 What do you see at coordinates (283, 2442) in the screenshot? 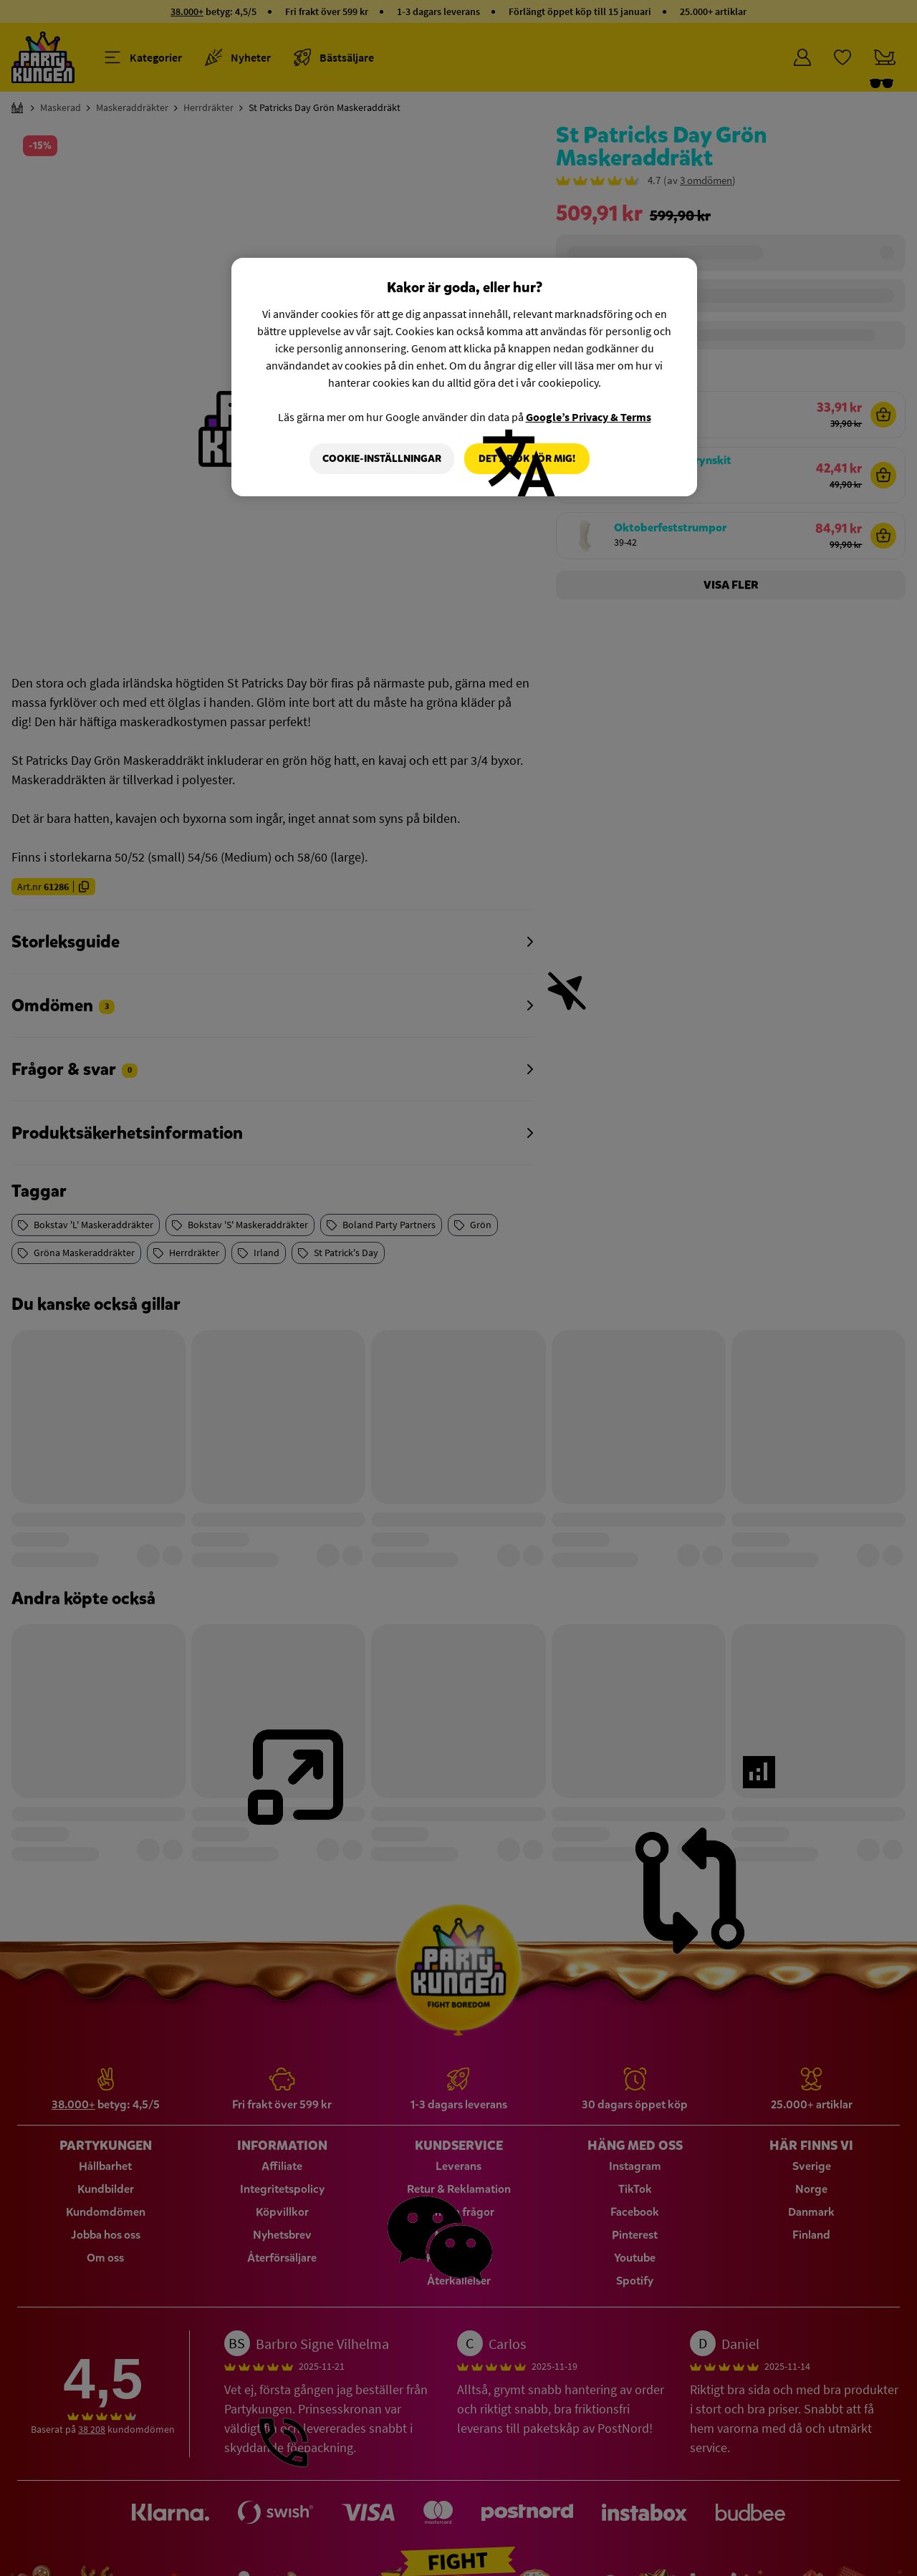
I see `indicates an active phone call in progress` at bounding box center [283, 2442].